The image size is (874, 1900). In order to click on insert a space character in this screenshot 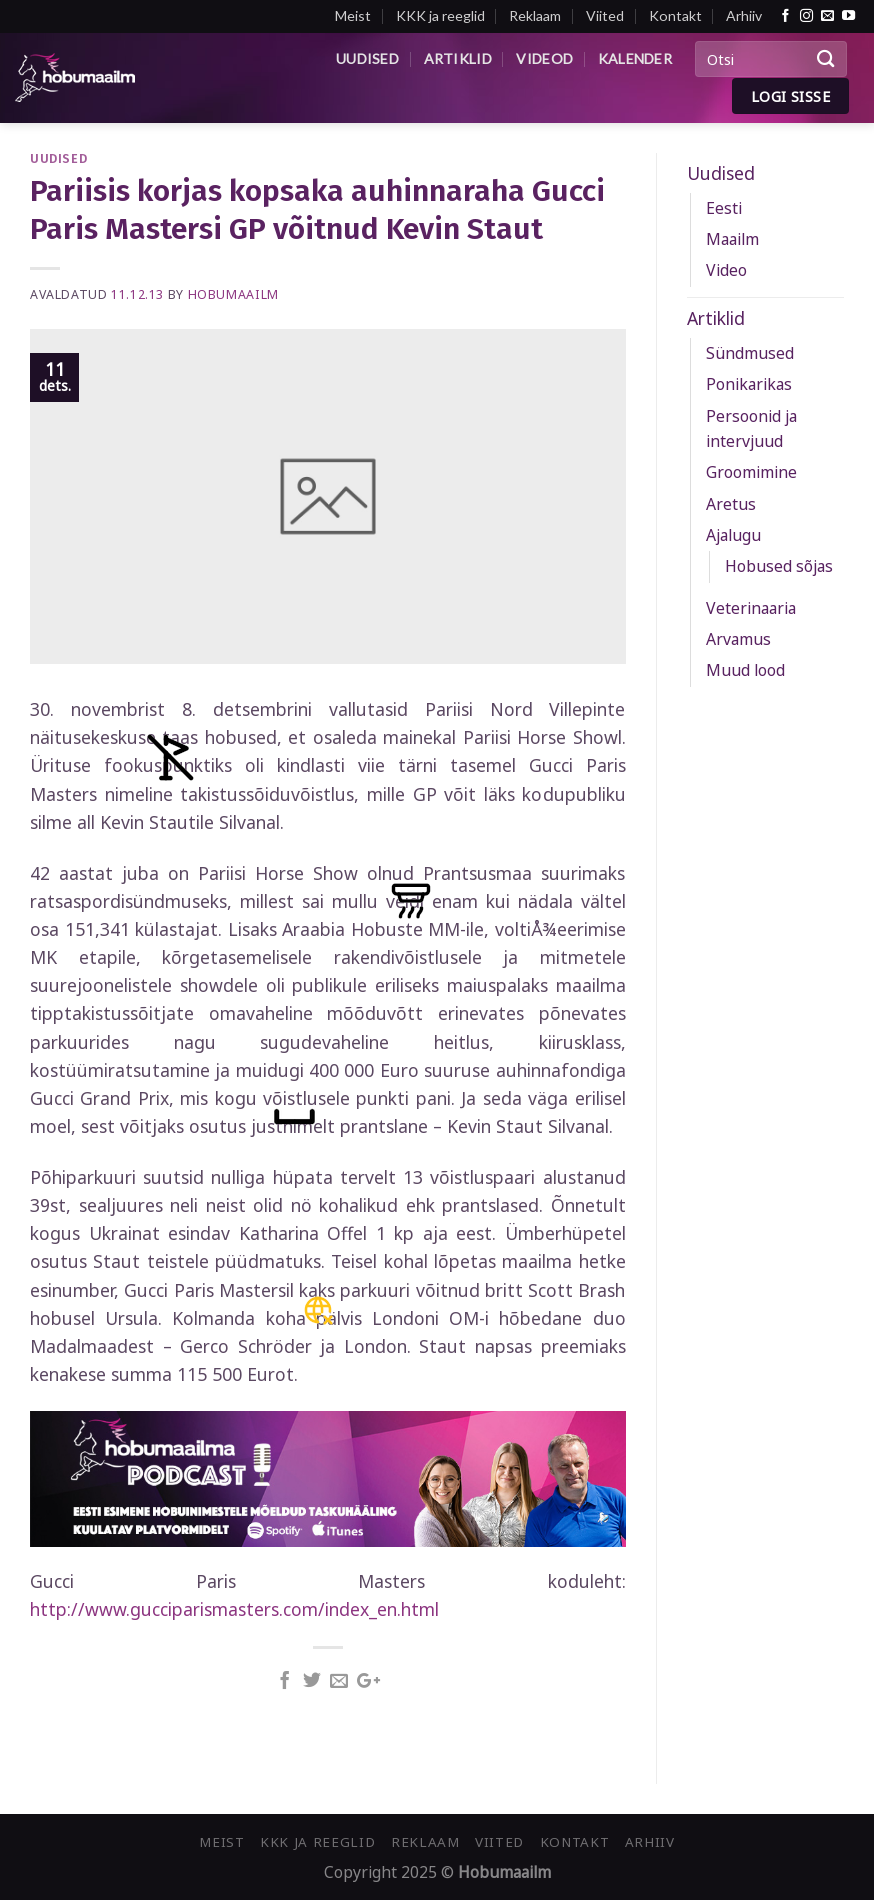, I will do `click(294, 1116)`.